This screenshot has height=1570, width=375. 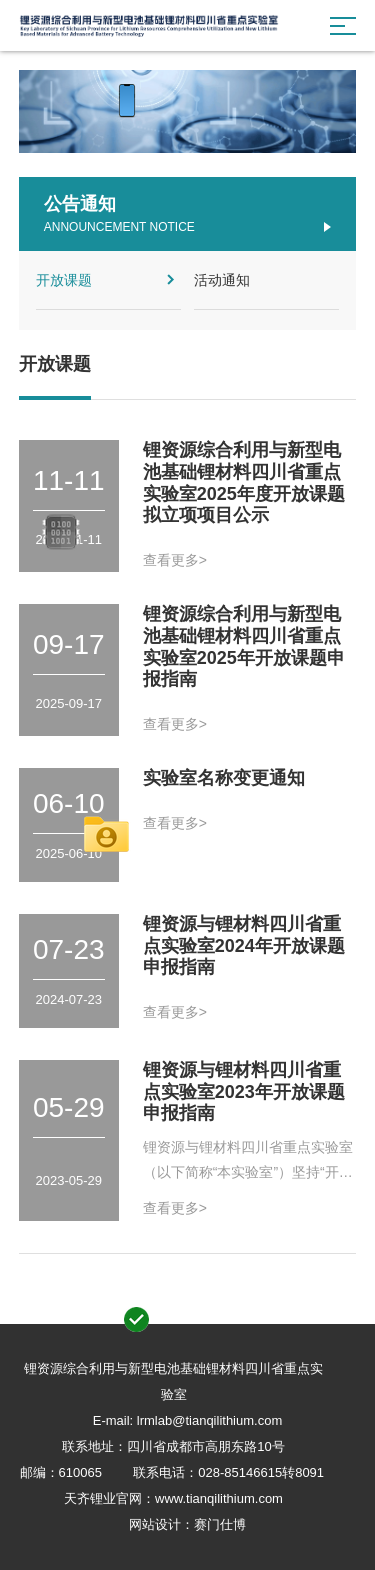 I want to click on firmware file type indicator, so click(x=61, y=532).